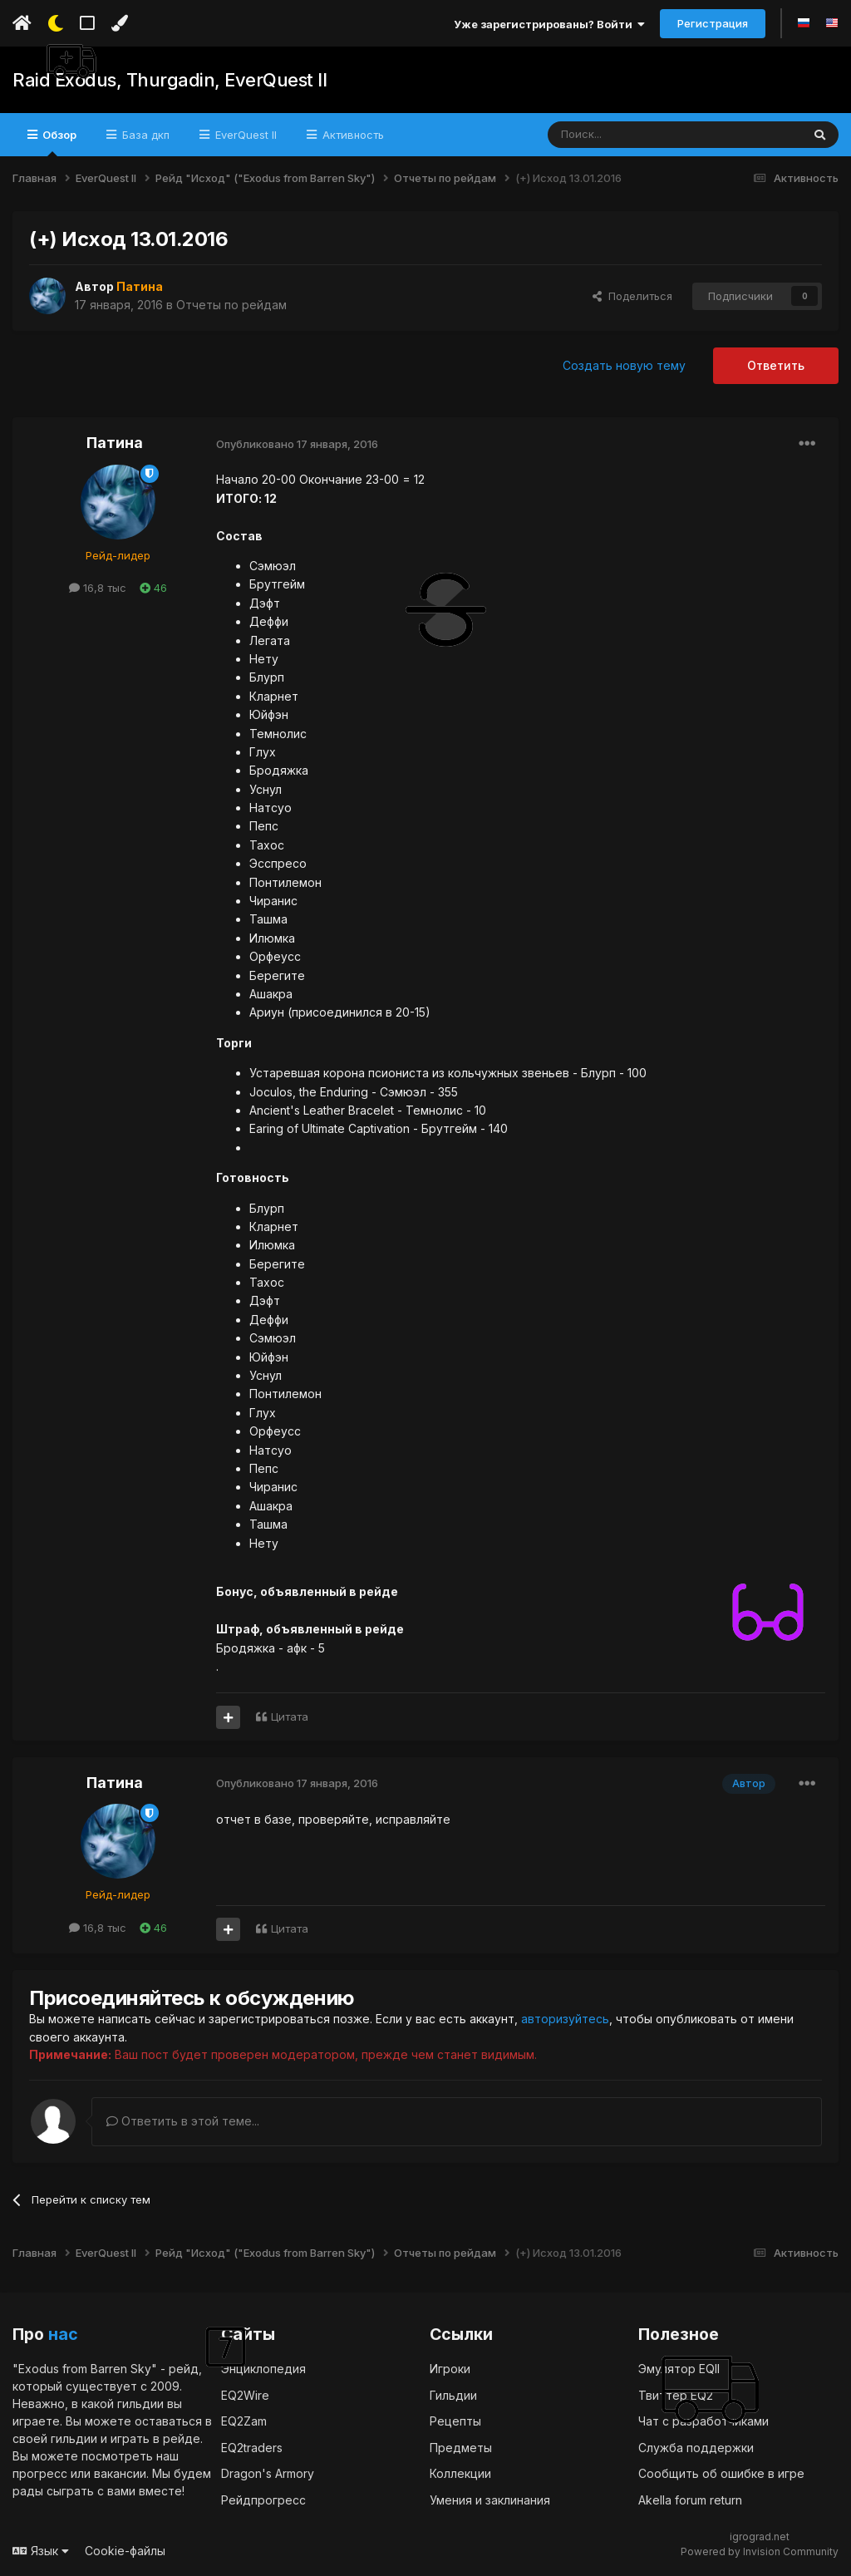 Image resolution: width=851 pixels, height=2576 pixels. Describe the element at coordinates (706, 2384) in the screenshot. I see `track your delivery or shipment` at that location.